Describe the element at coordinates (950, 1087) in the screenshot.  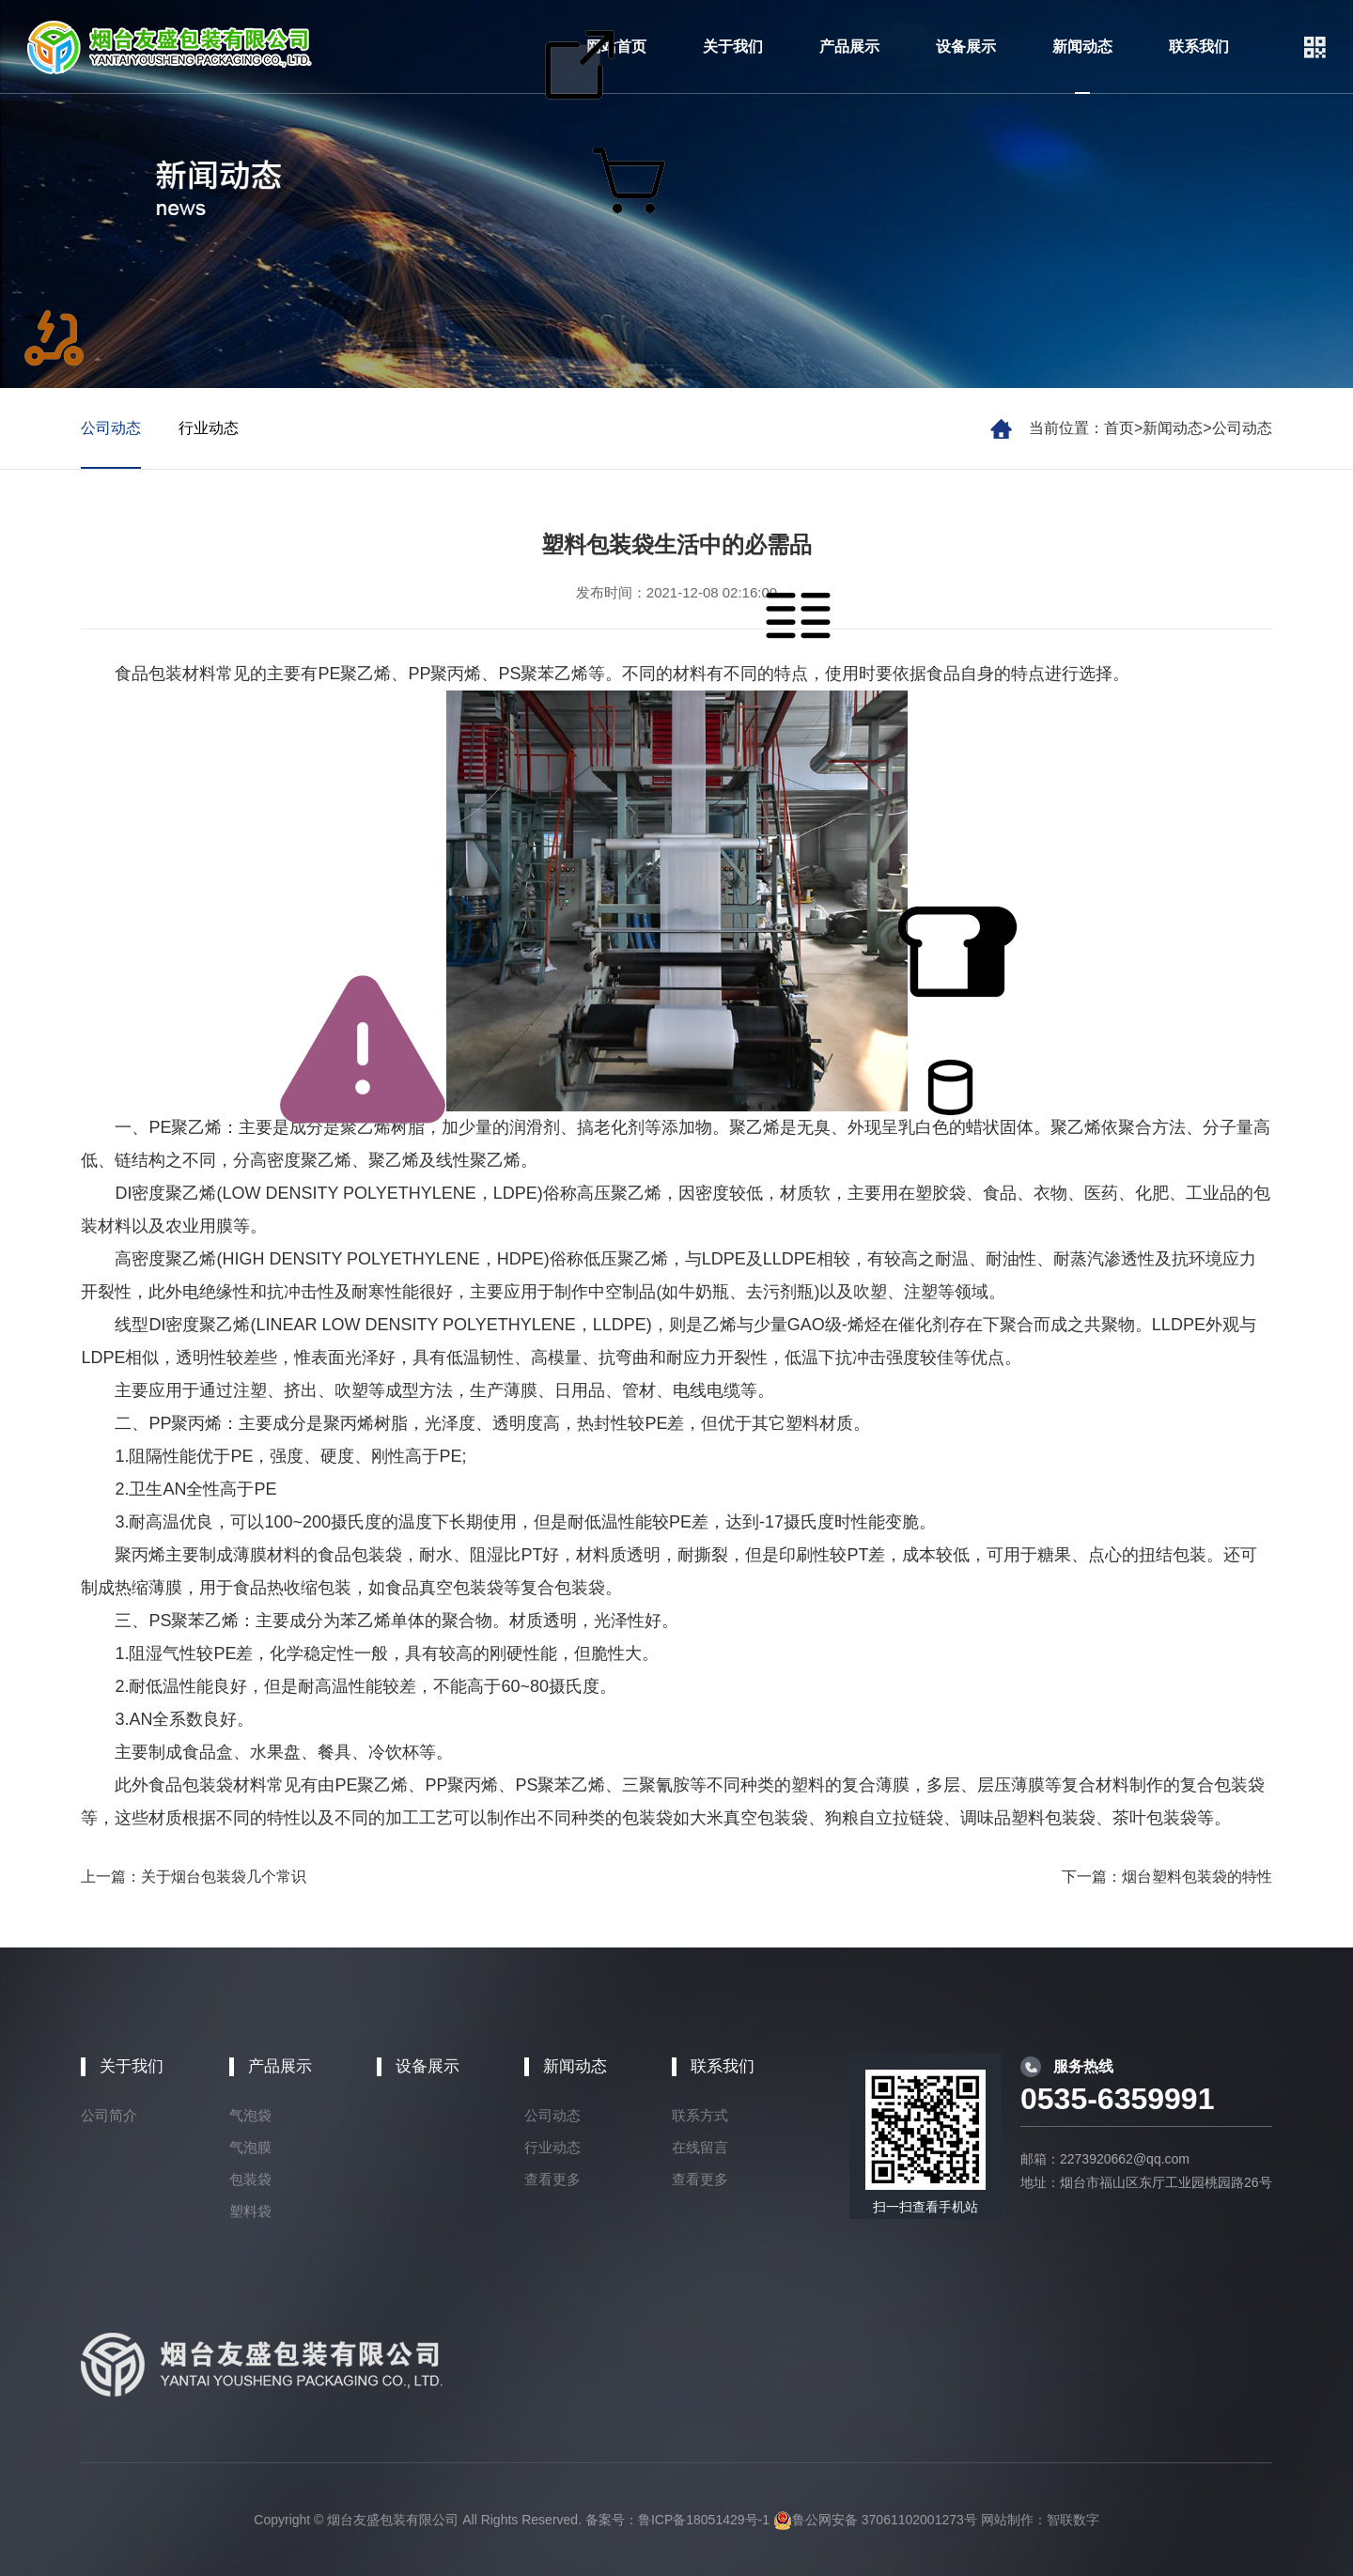
I see `access database or storage` at that location.